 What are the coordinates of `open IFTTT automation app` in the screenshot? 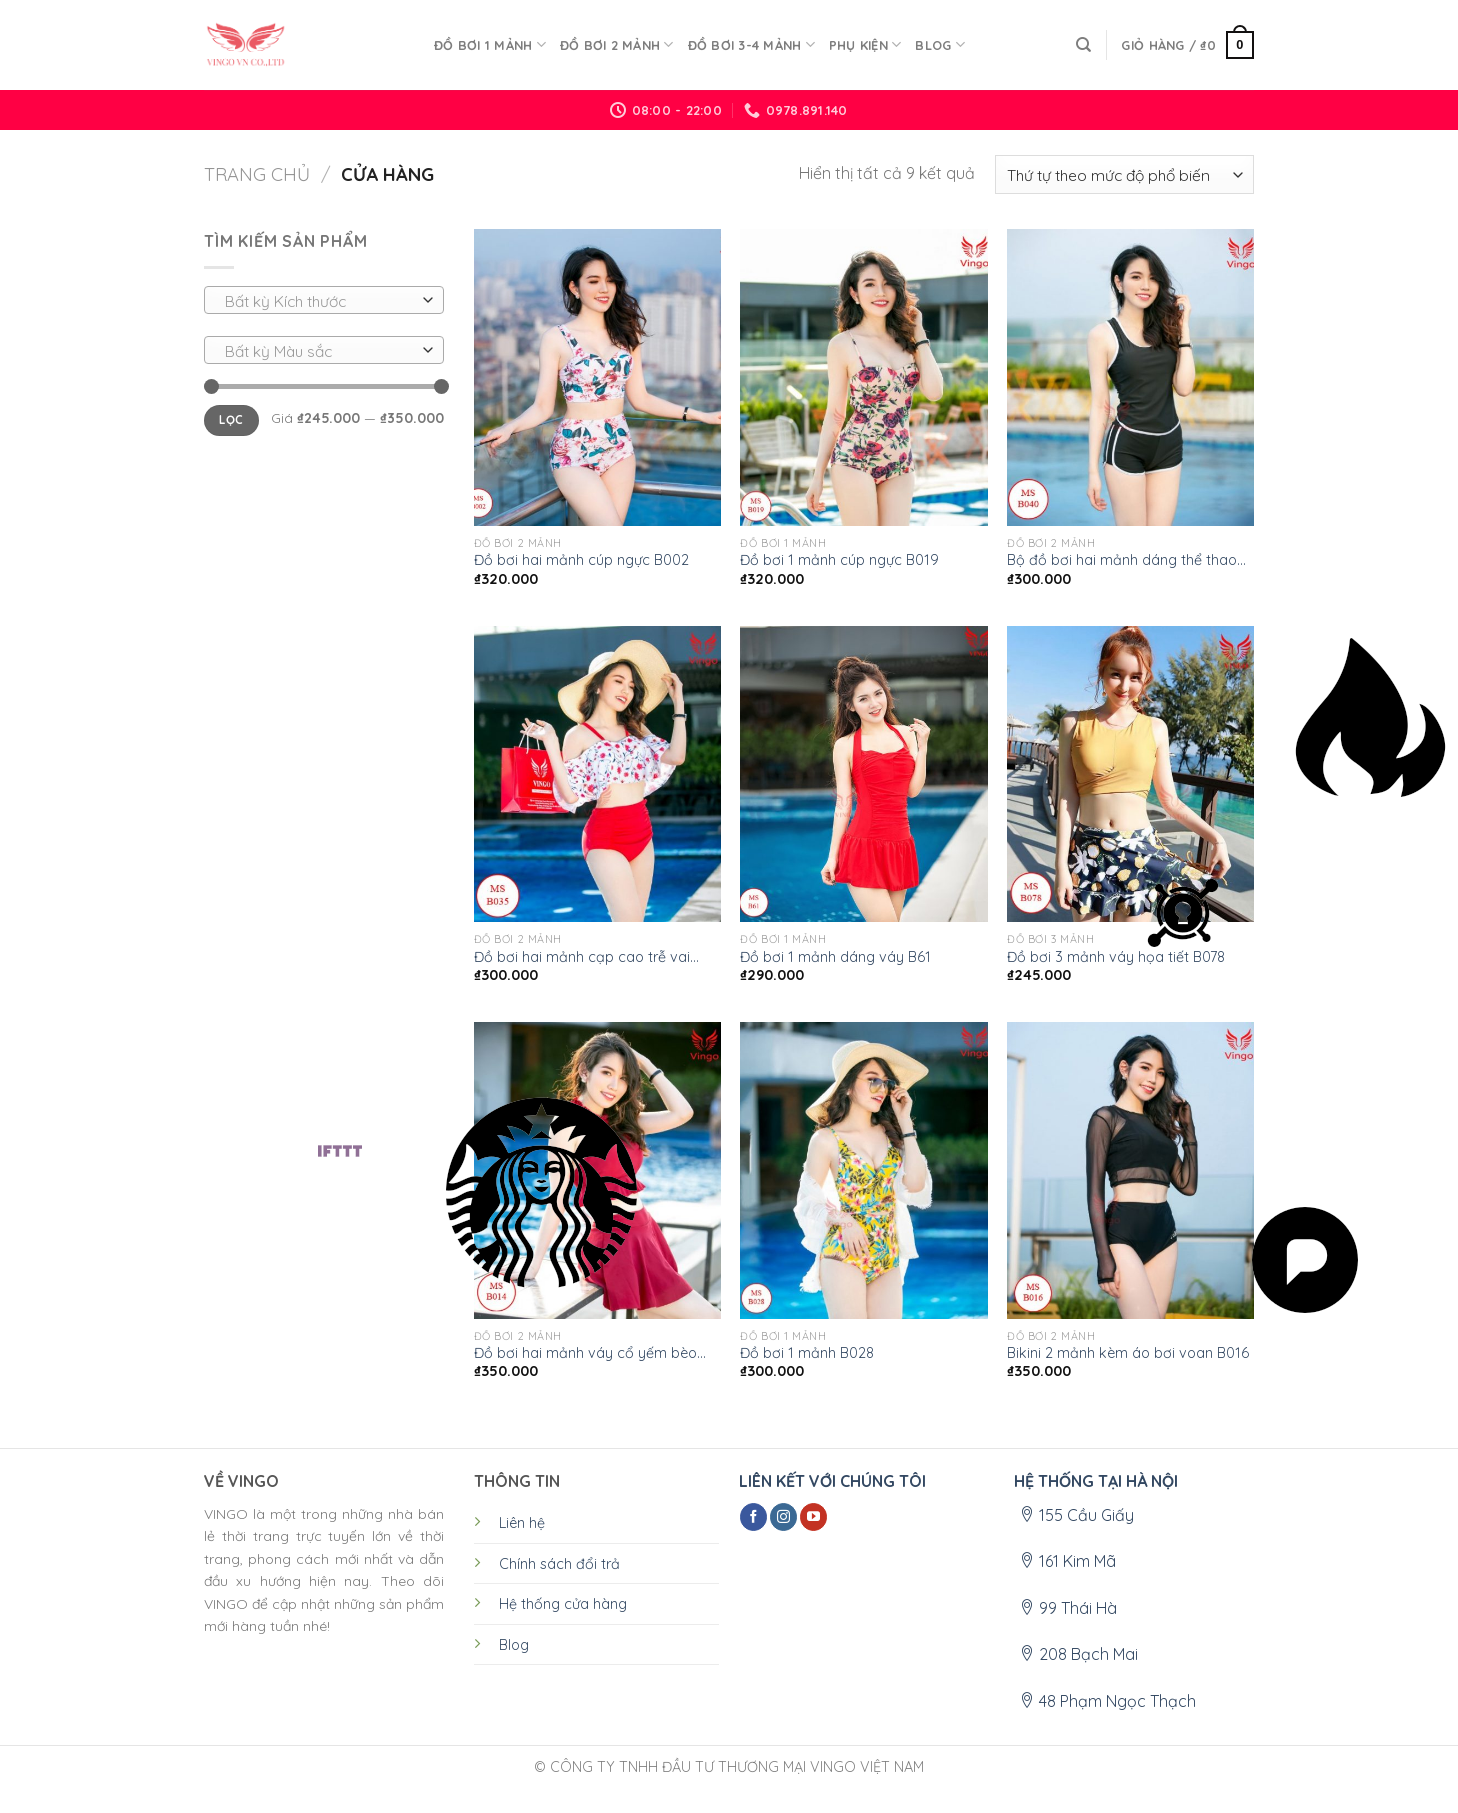 It's located at (340, 1151).